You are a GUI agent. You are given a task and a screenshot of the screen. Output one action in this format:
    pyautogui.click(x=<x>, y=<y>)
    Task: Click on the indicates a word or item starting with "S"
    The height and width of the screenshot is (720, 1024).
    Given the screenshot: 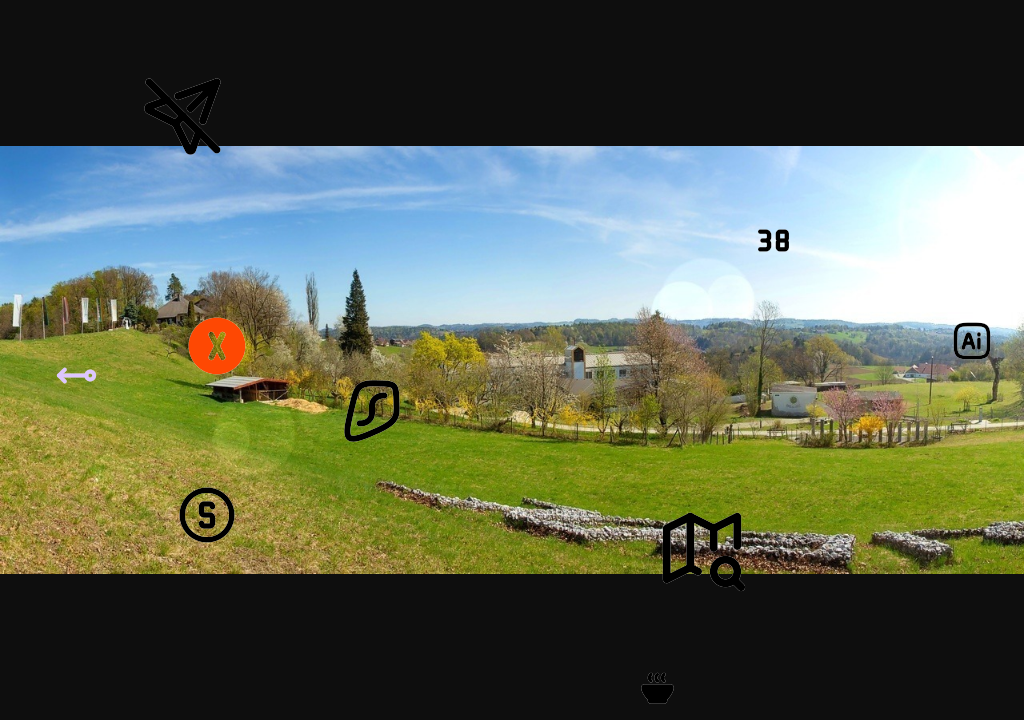 What is the action you would take?
    pyautogui.click(x=207, y=515)
    